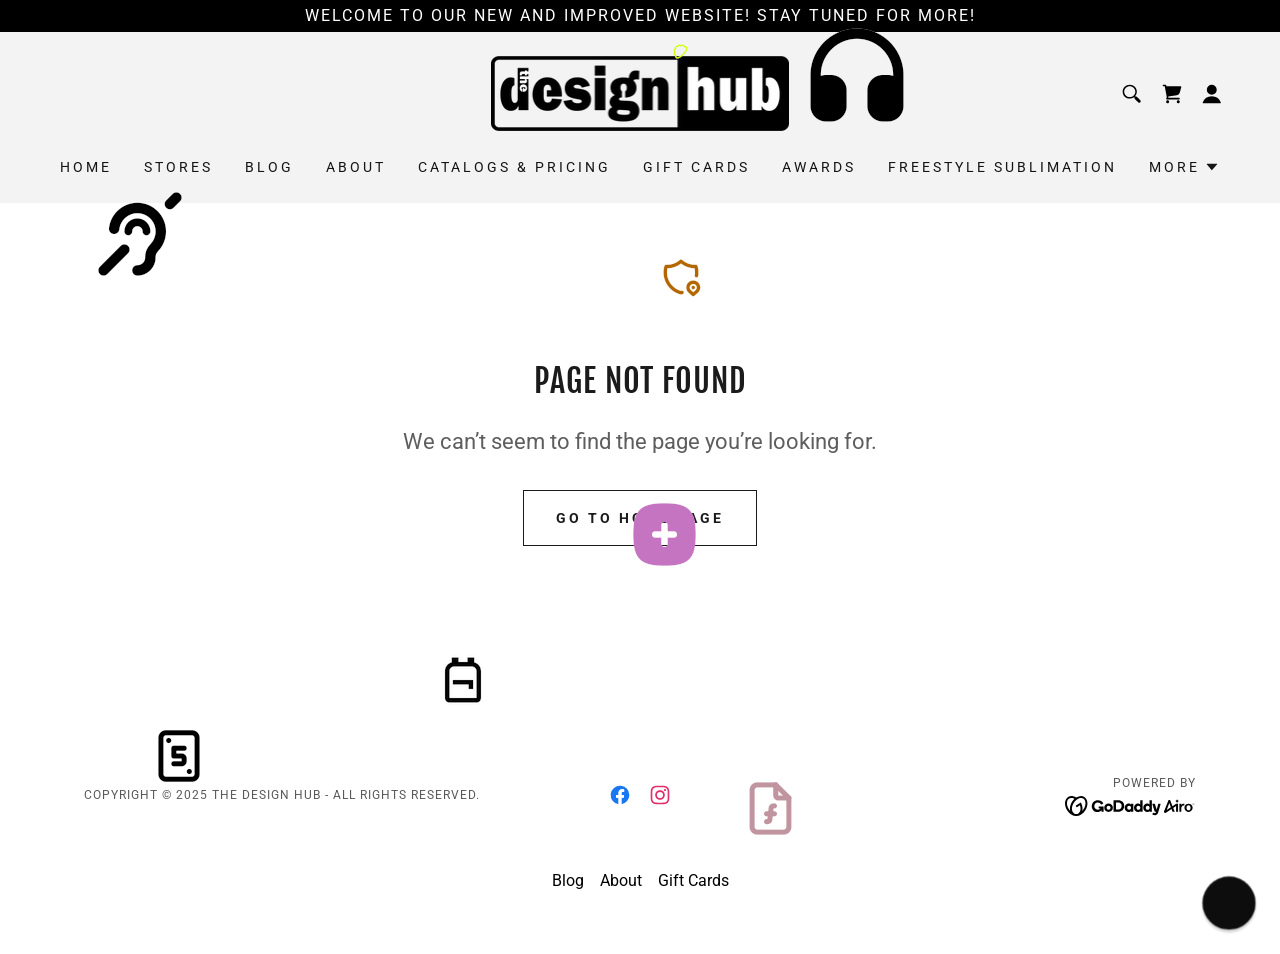 The width and height of the screenshot is (1280, 954). I want to click on add a new item, so click(664, 534).